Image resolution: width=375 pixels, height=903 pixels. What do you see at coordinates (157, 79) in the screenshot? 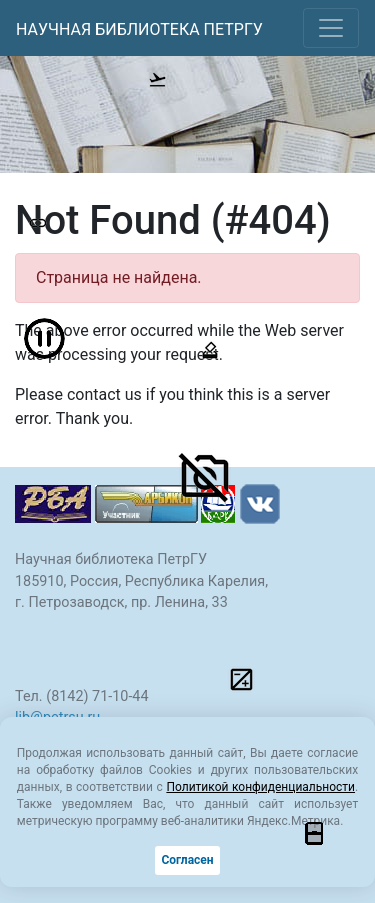
I see `view flight departure information` at bounding box center [157, 79].